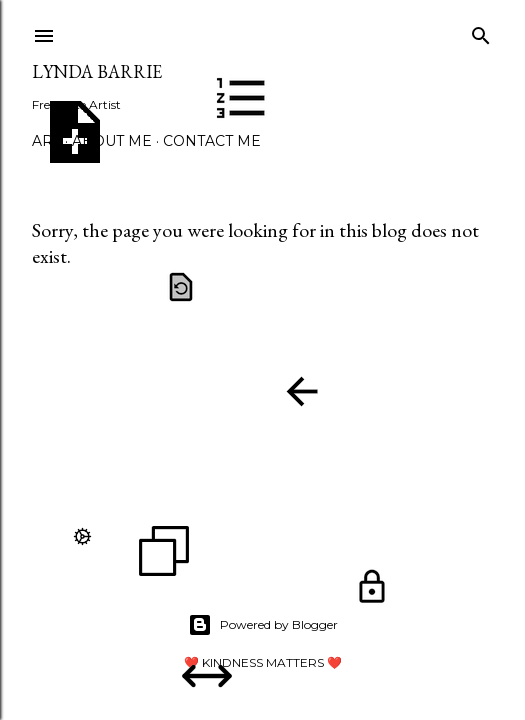 The image size is (525, 720). What do you see at coordinates (372, 587) in the screenshot?
I see `lock or secure this item` at bounding box center [372, 587].